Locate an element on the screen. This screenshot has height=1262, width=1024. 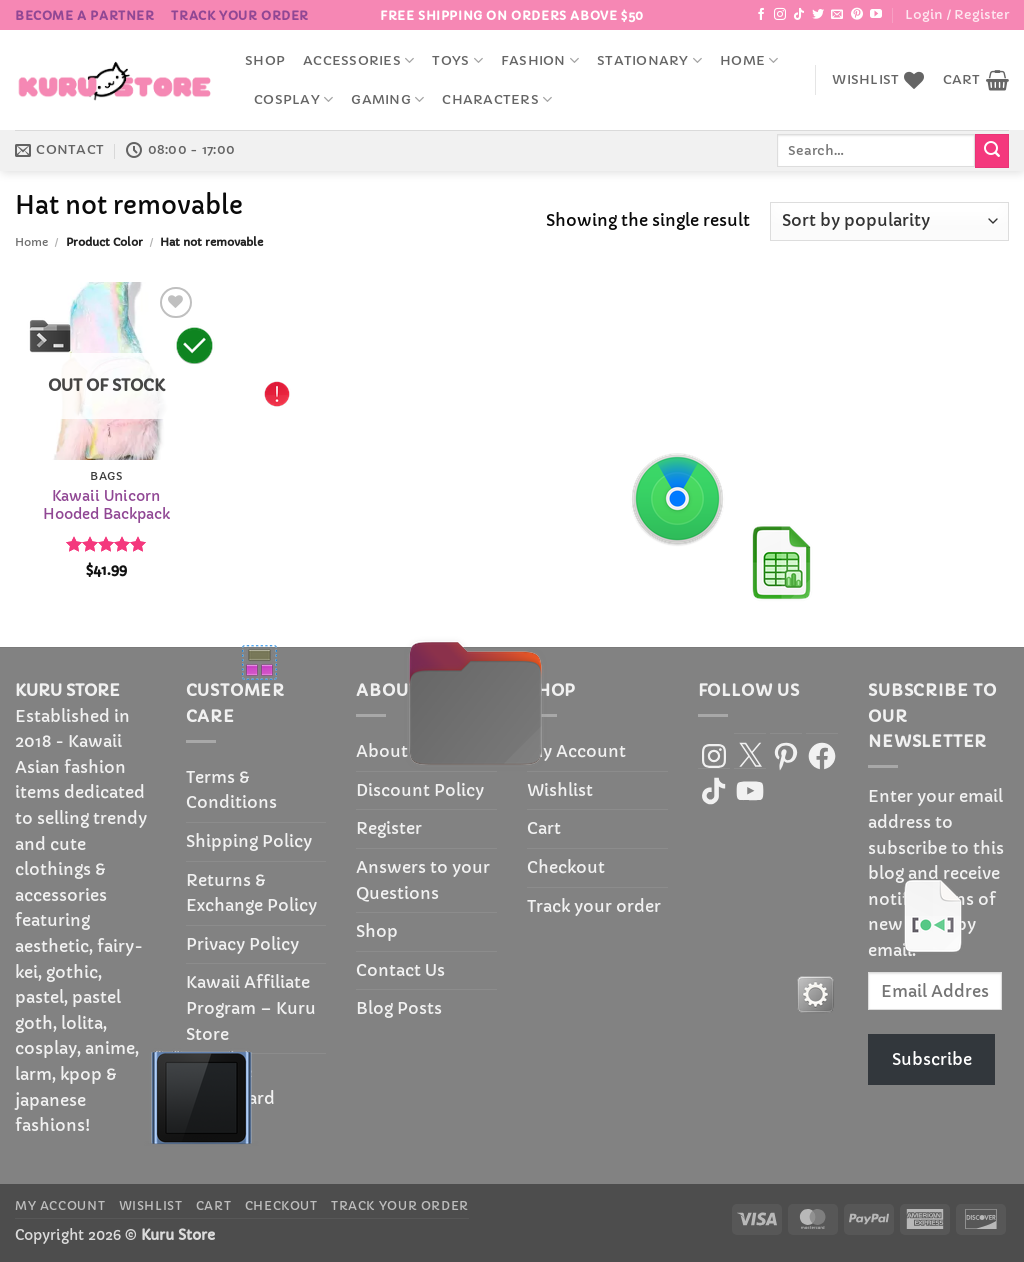
iPod nano device connected is located at coordinates (201, 1097).